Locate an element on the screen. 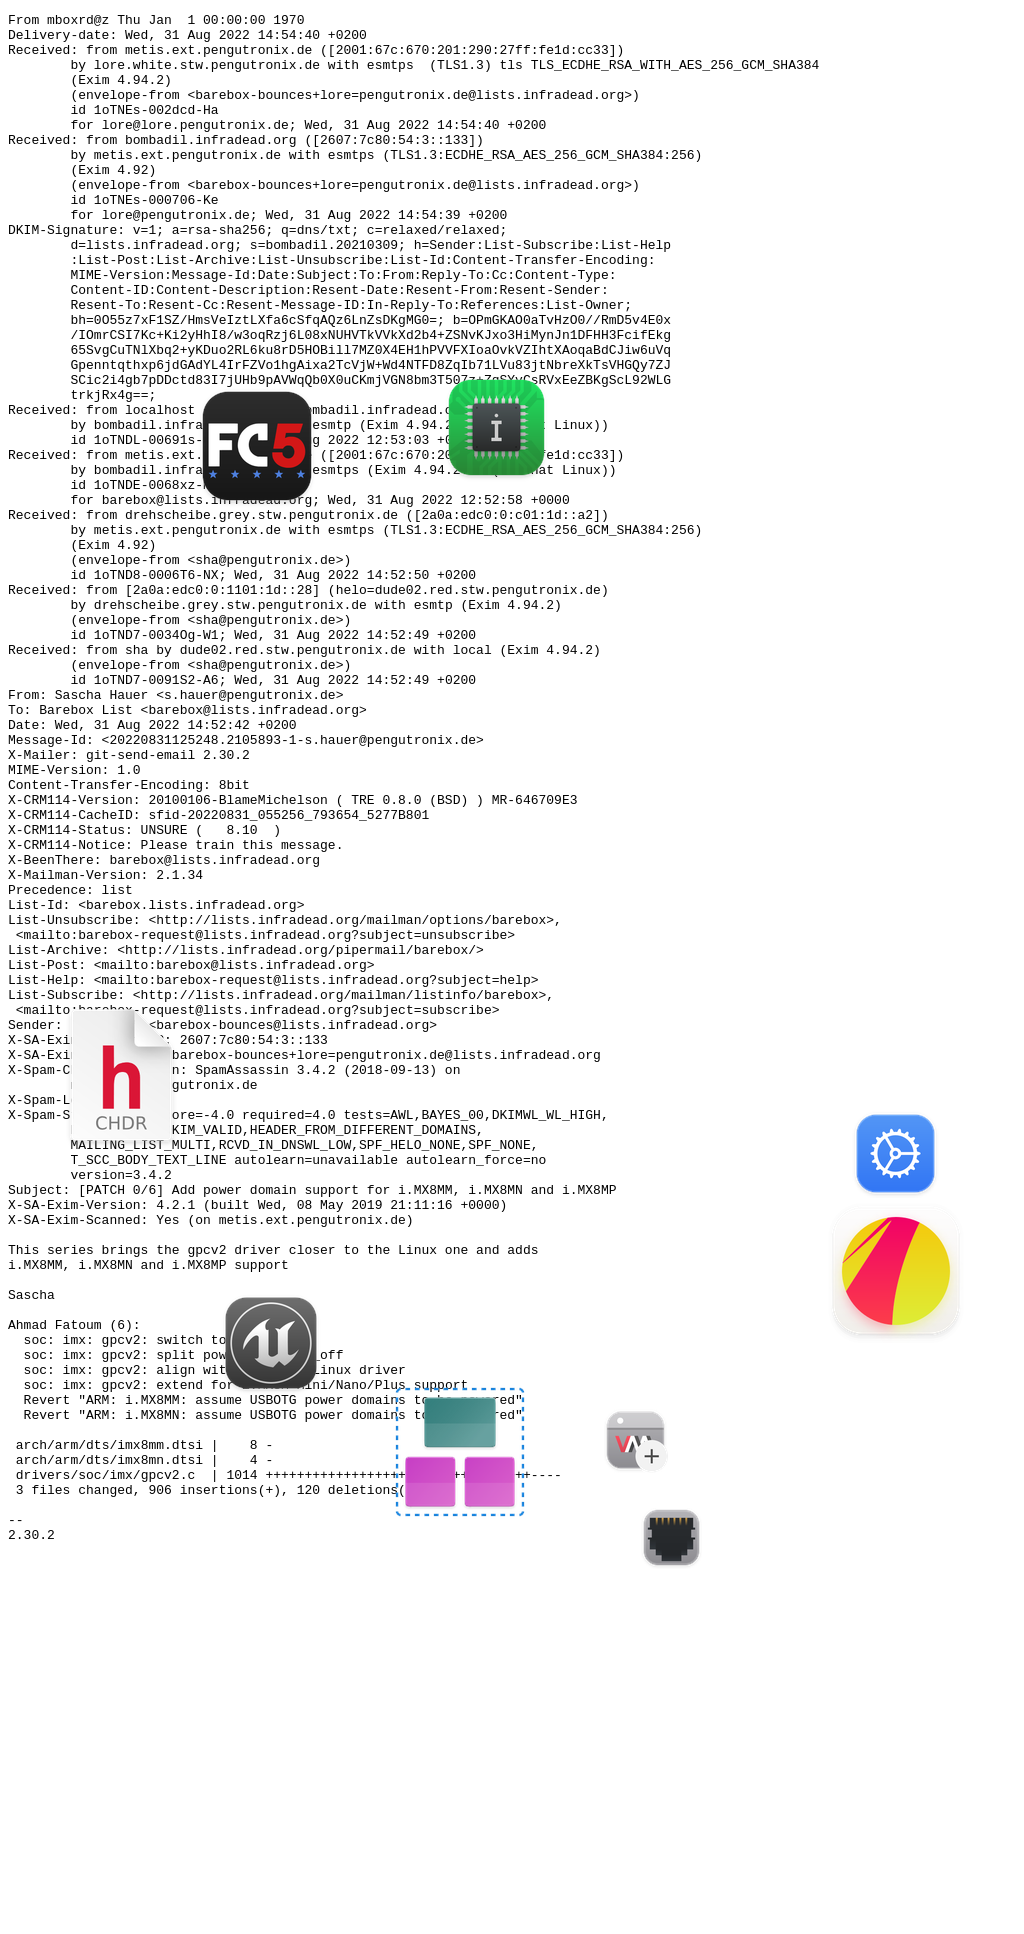 The height and width of the screenshot is (1934, 1024). open unreal editor application is located at coordinates (271, 1343).